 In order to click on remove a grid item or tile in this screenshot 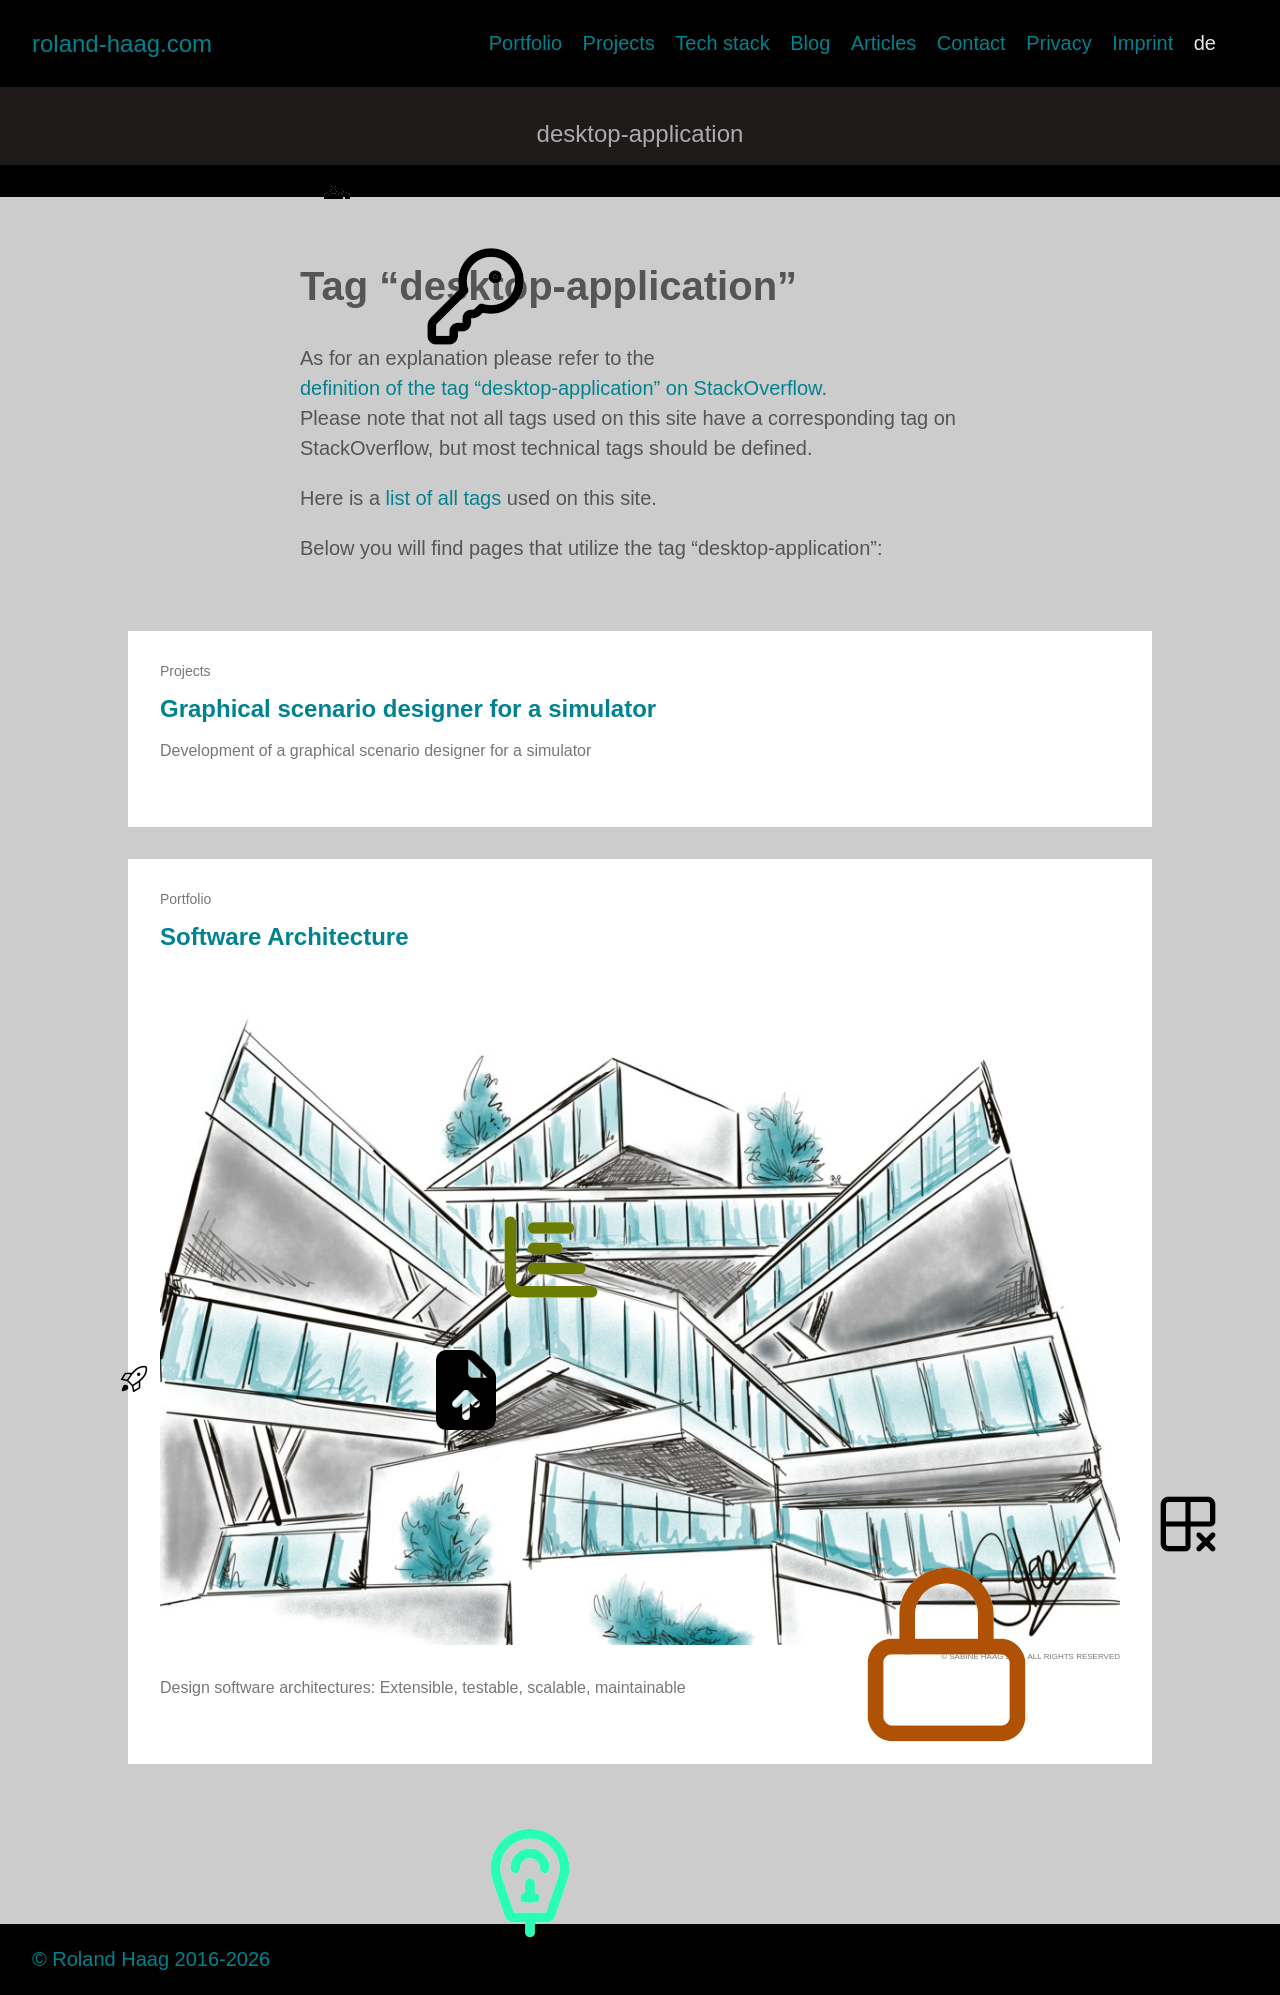, I will do `click(1188, 1524)`.